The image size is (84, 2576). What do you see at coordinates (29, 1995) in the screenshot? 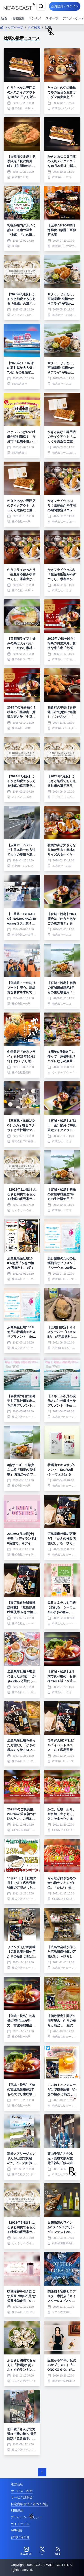
I see `view scatter plot data` at bounding box center [29, 1995].